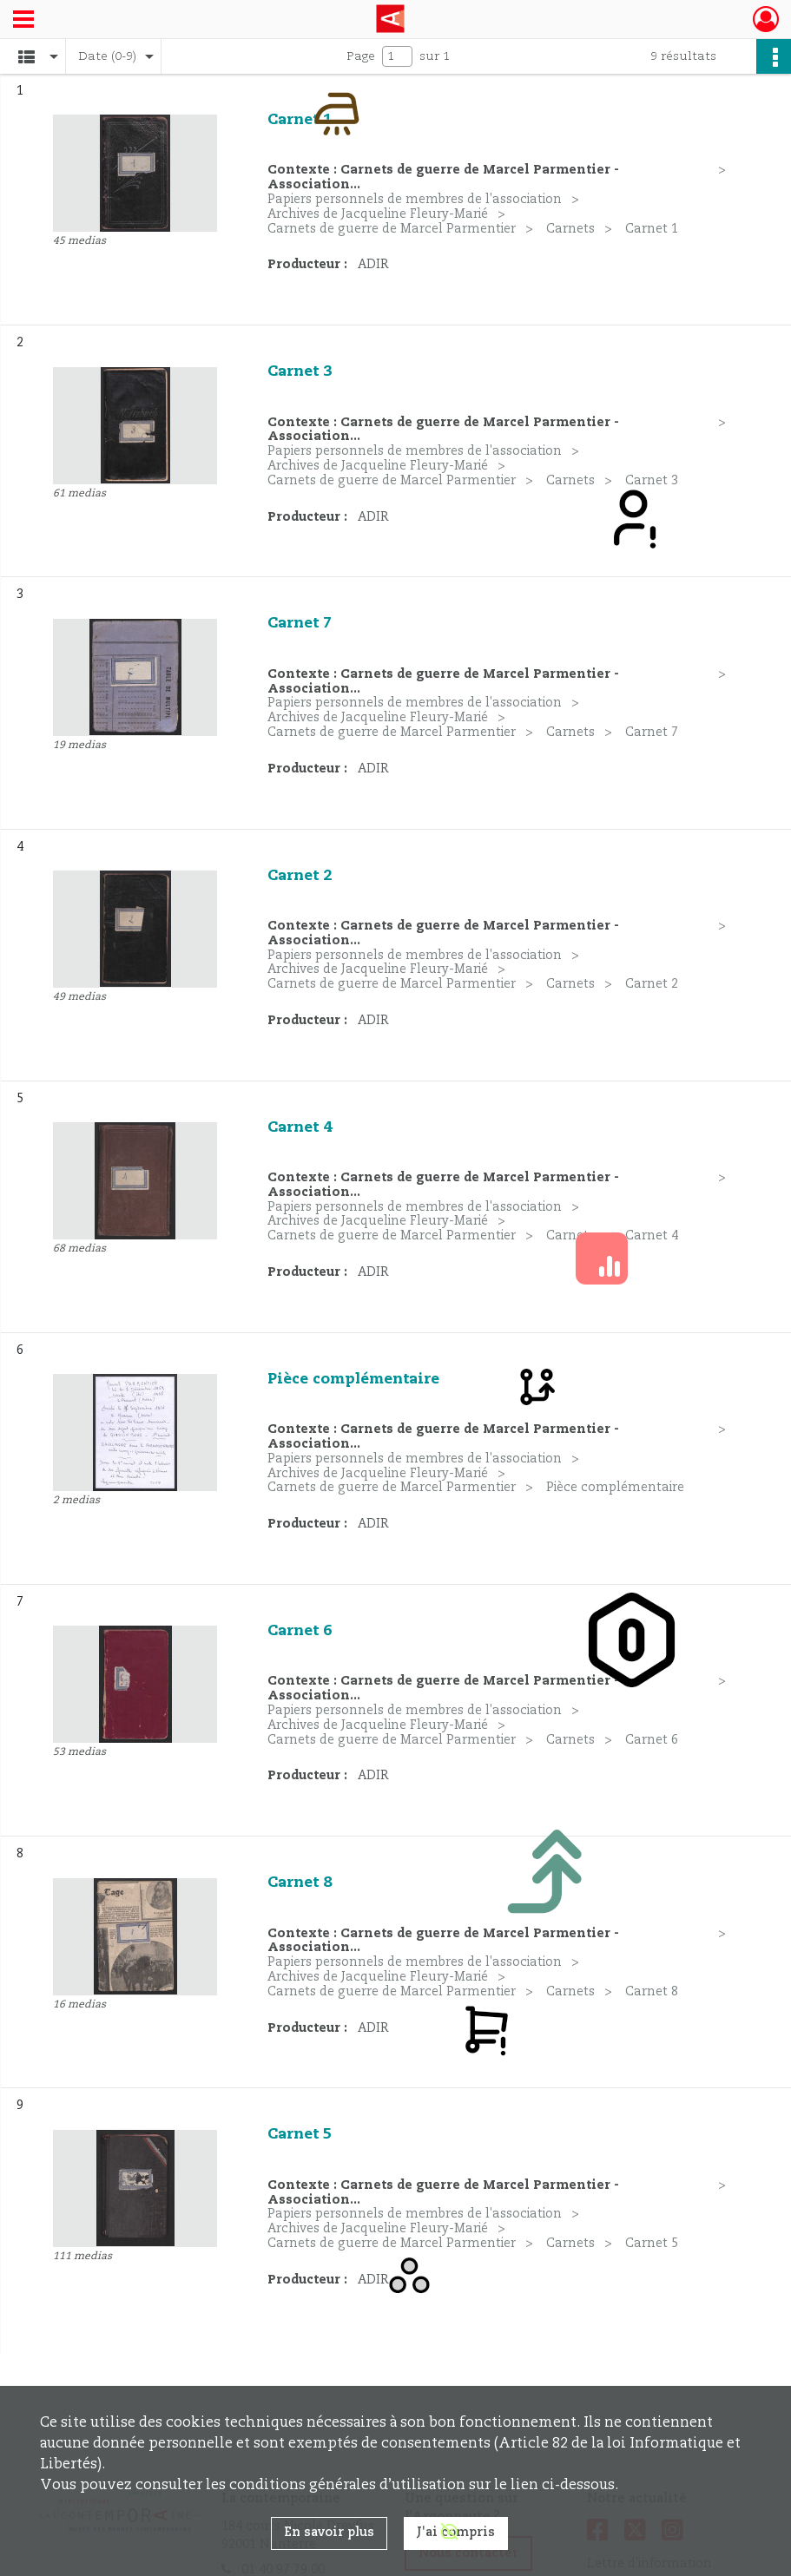  I want to click on indicates steam iron setting available, so click(337, 113).